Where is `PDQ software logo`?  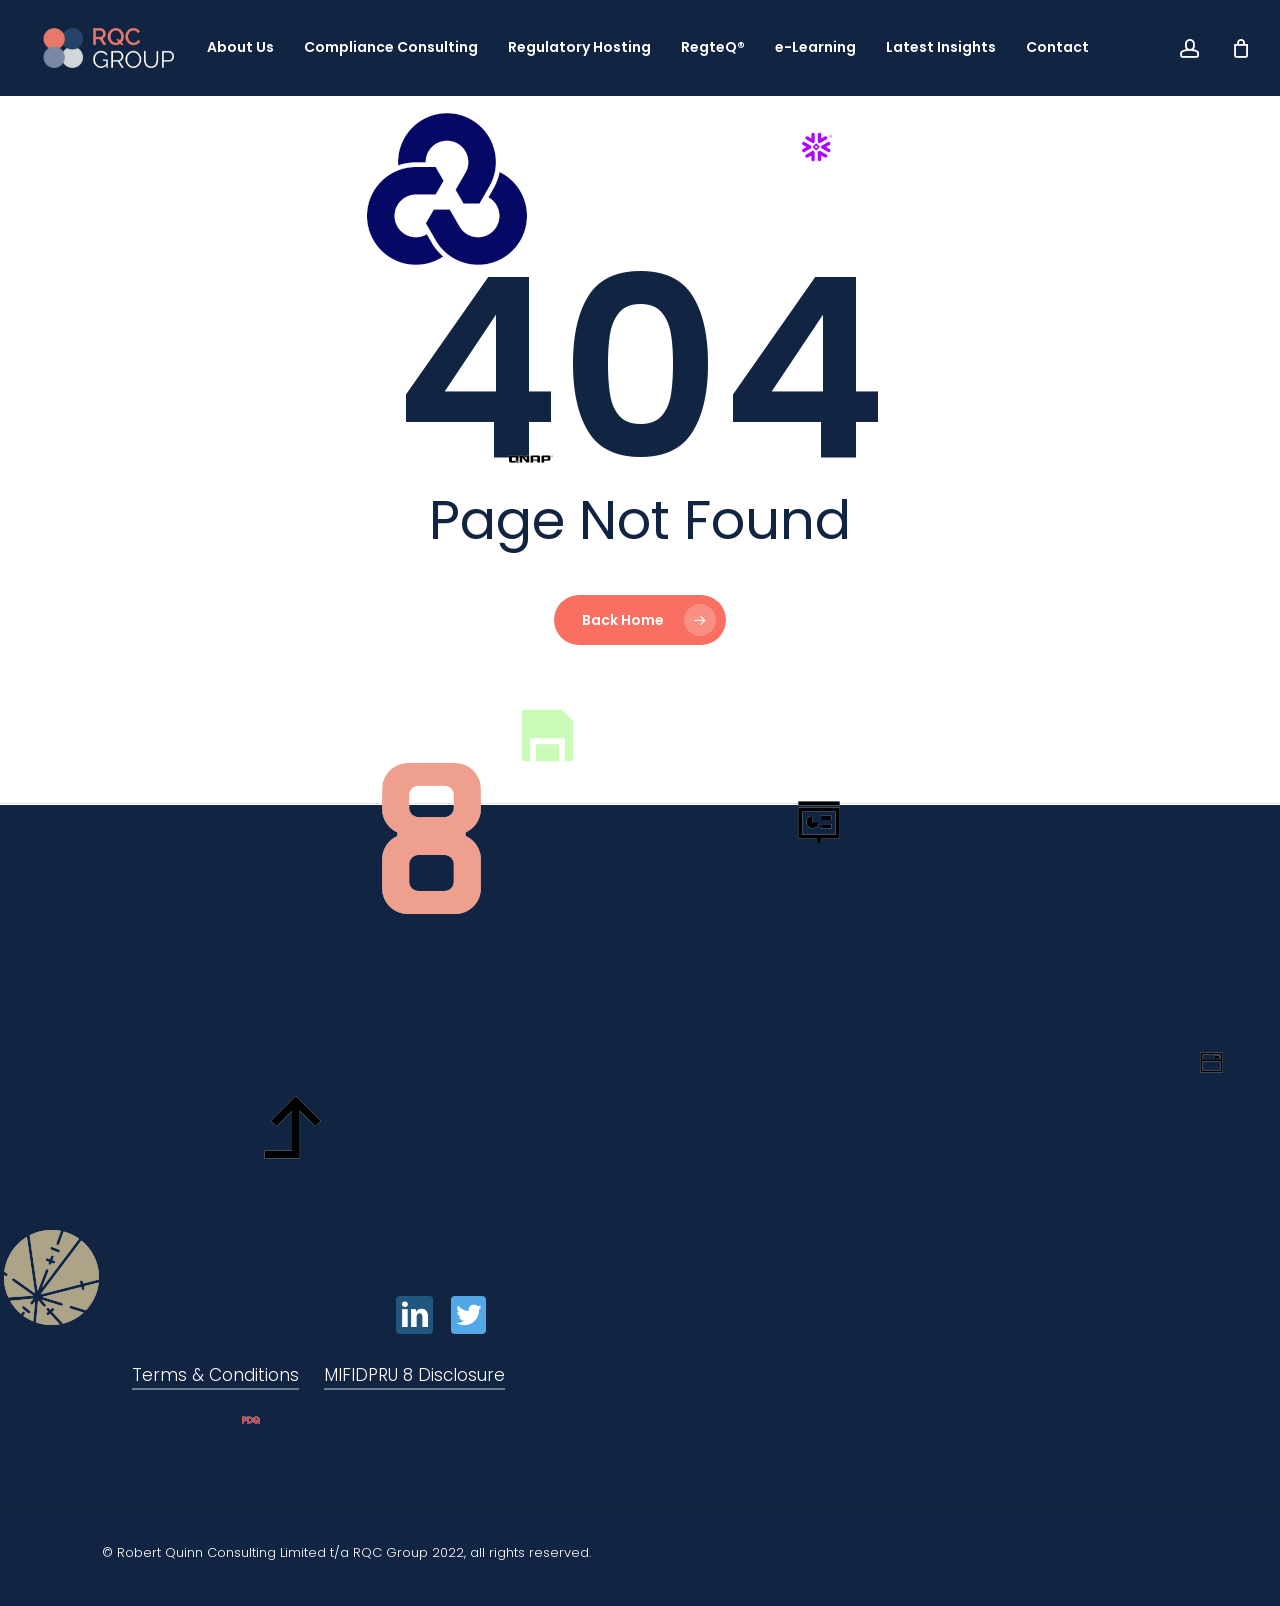
PDQ software logo is located at coordinates (251, 1420).